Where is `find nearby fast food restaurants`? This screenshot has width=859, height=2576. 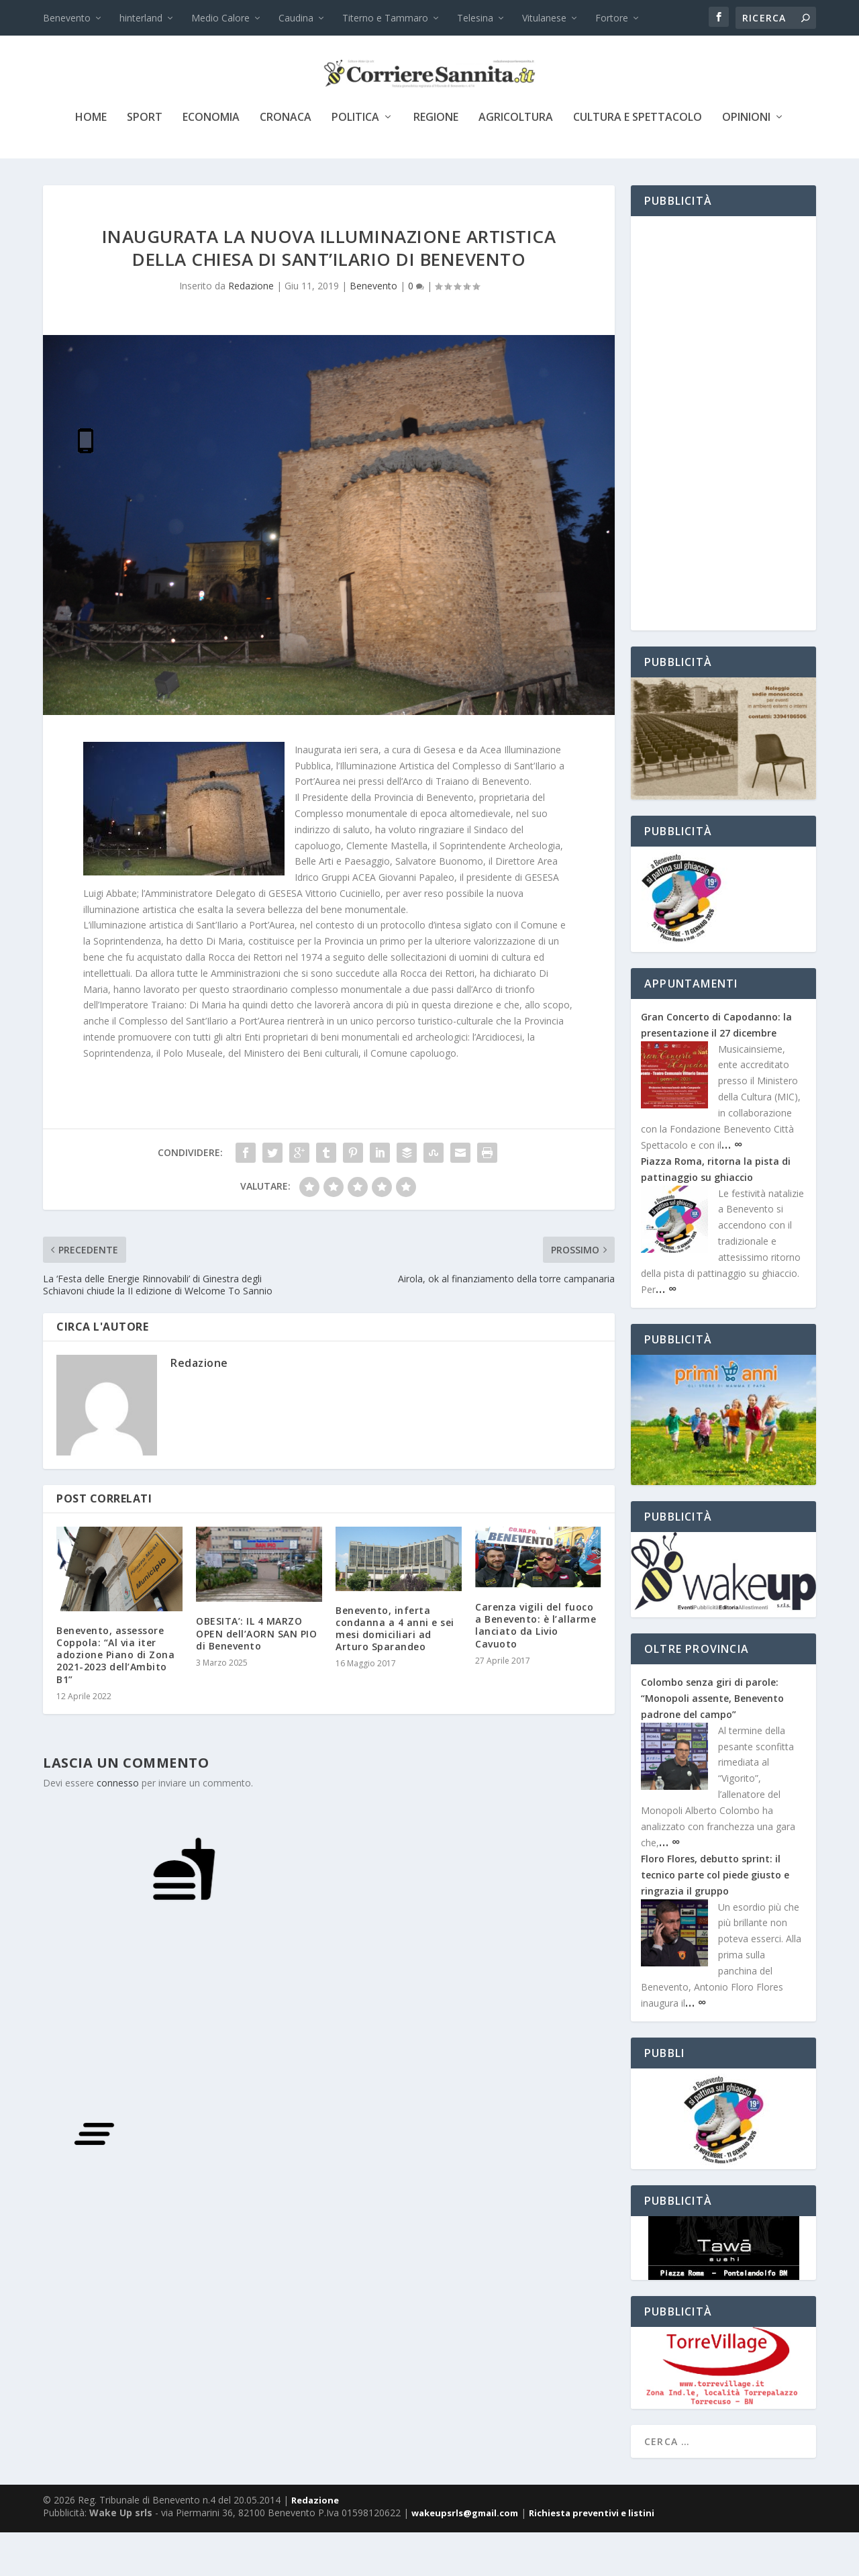 find nearby fast food restaurants is located at coordinates (184, 1868).